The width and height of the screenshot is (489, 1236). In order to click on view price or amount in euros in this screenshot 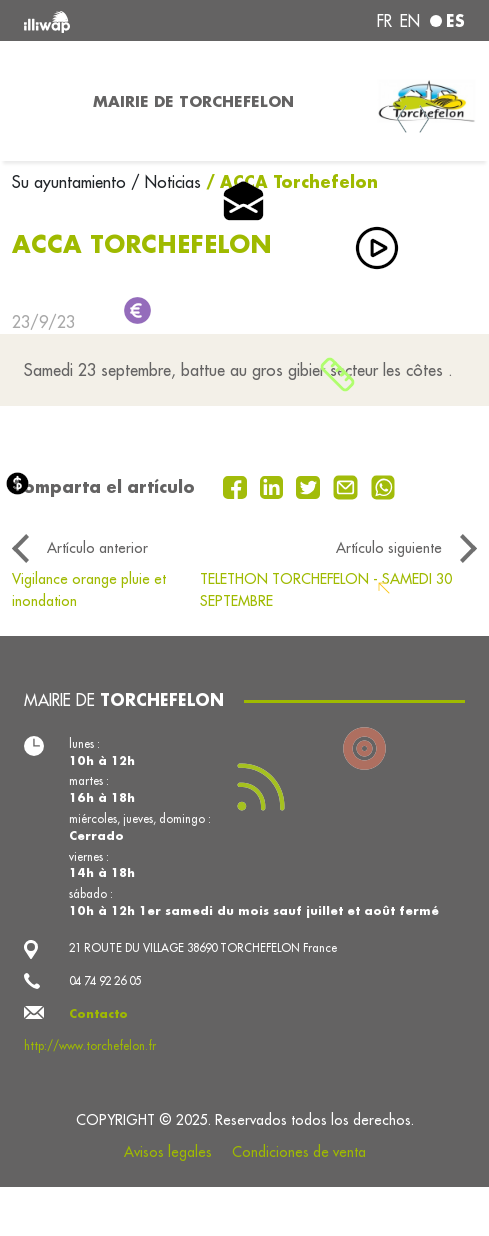, I will do `click(137, 310)`.